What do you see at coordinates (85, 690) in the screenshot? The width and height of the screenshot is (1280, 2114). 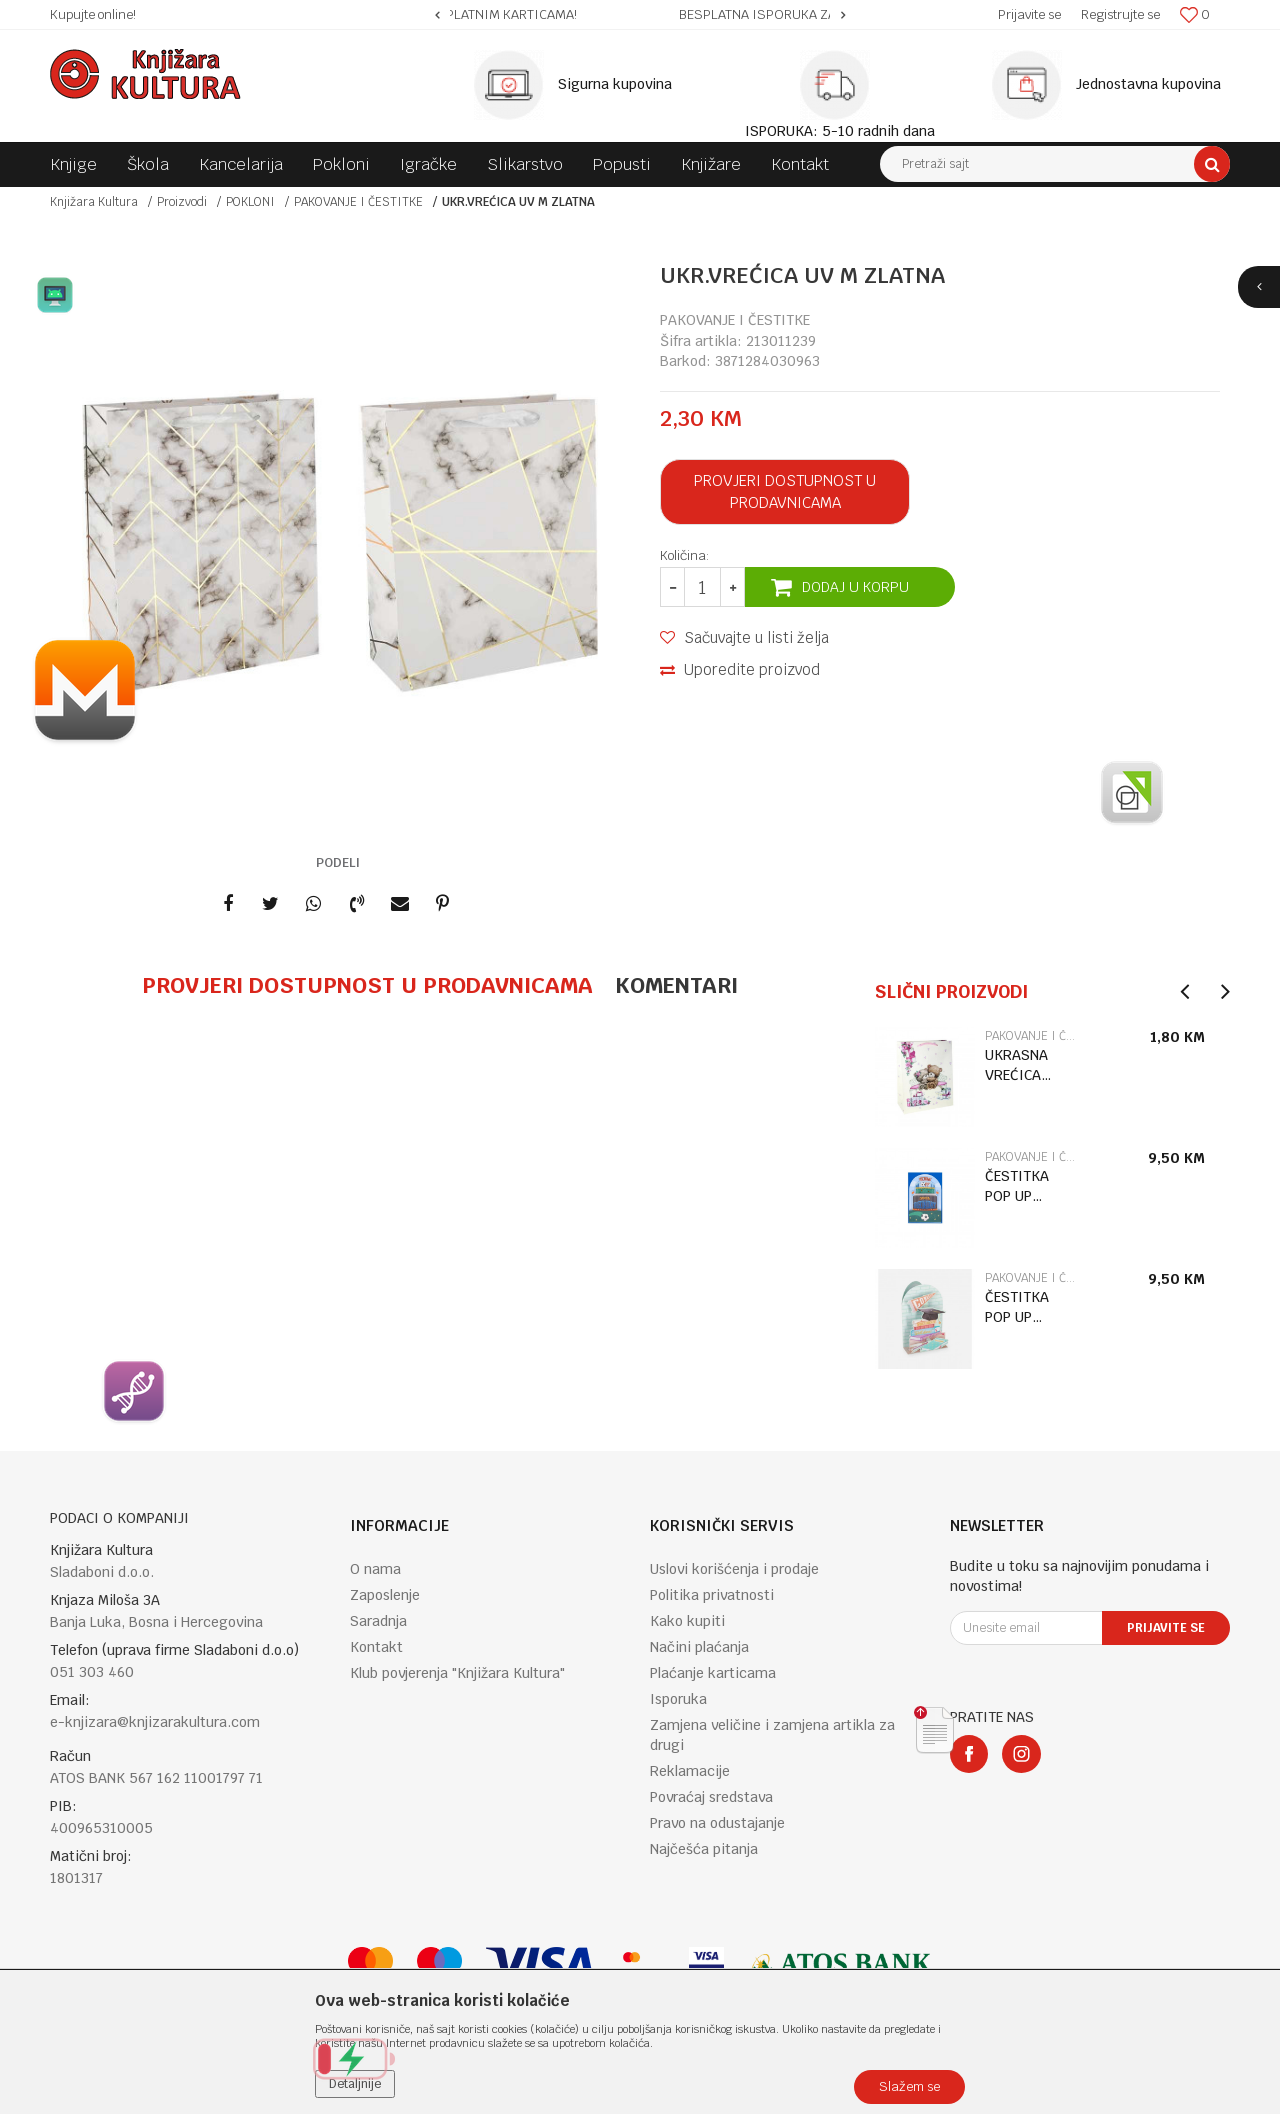 I see `open the Monero cryptocurrency wallet app` at bounding box center [85, 690].